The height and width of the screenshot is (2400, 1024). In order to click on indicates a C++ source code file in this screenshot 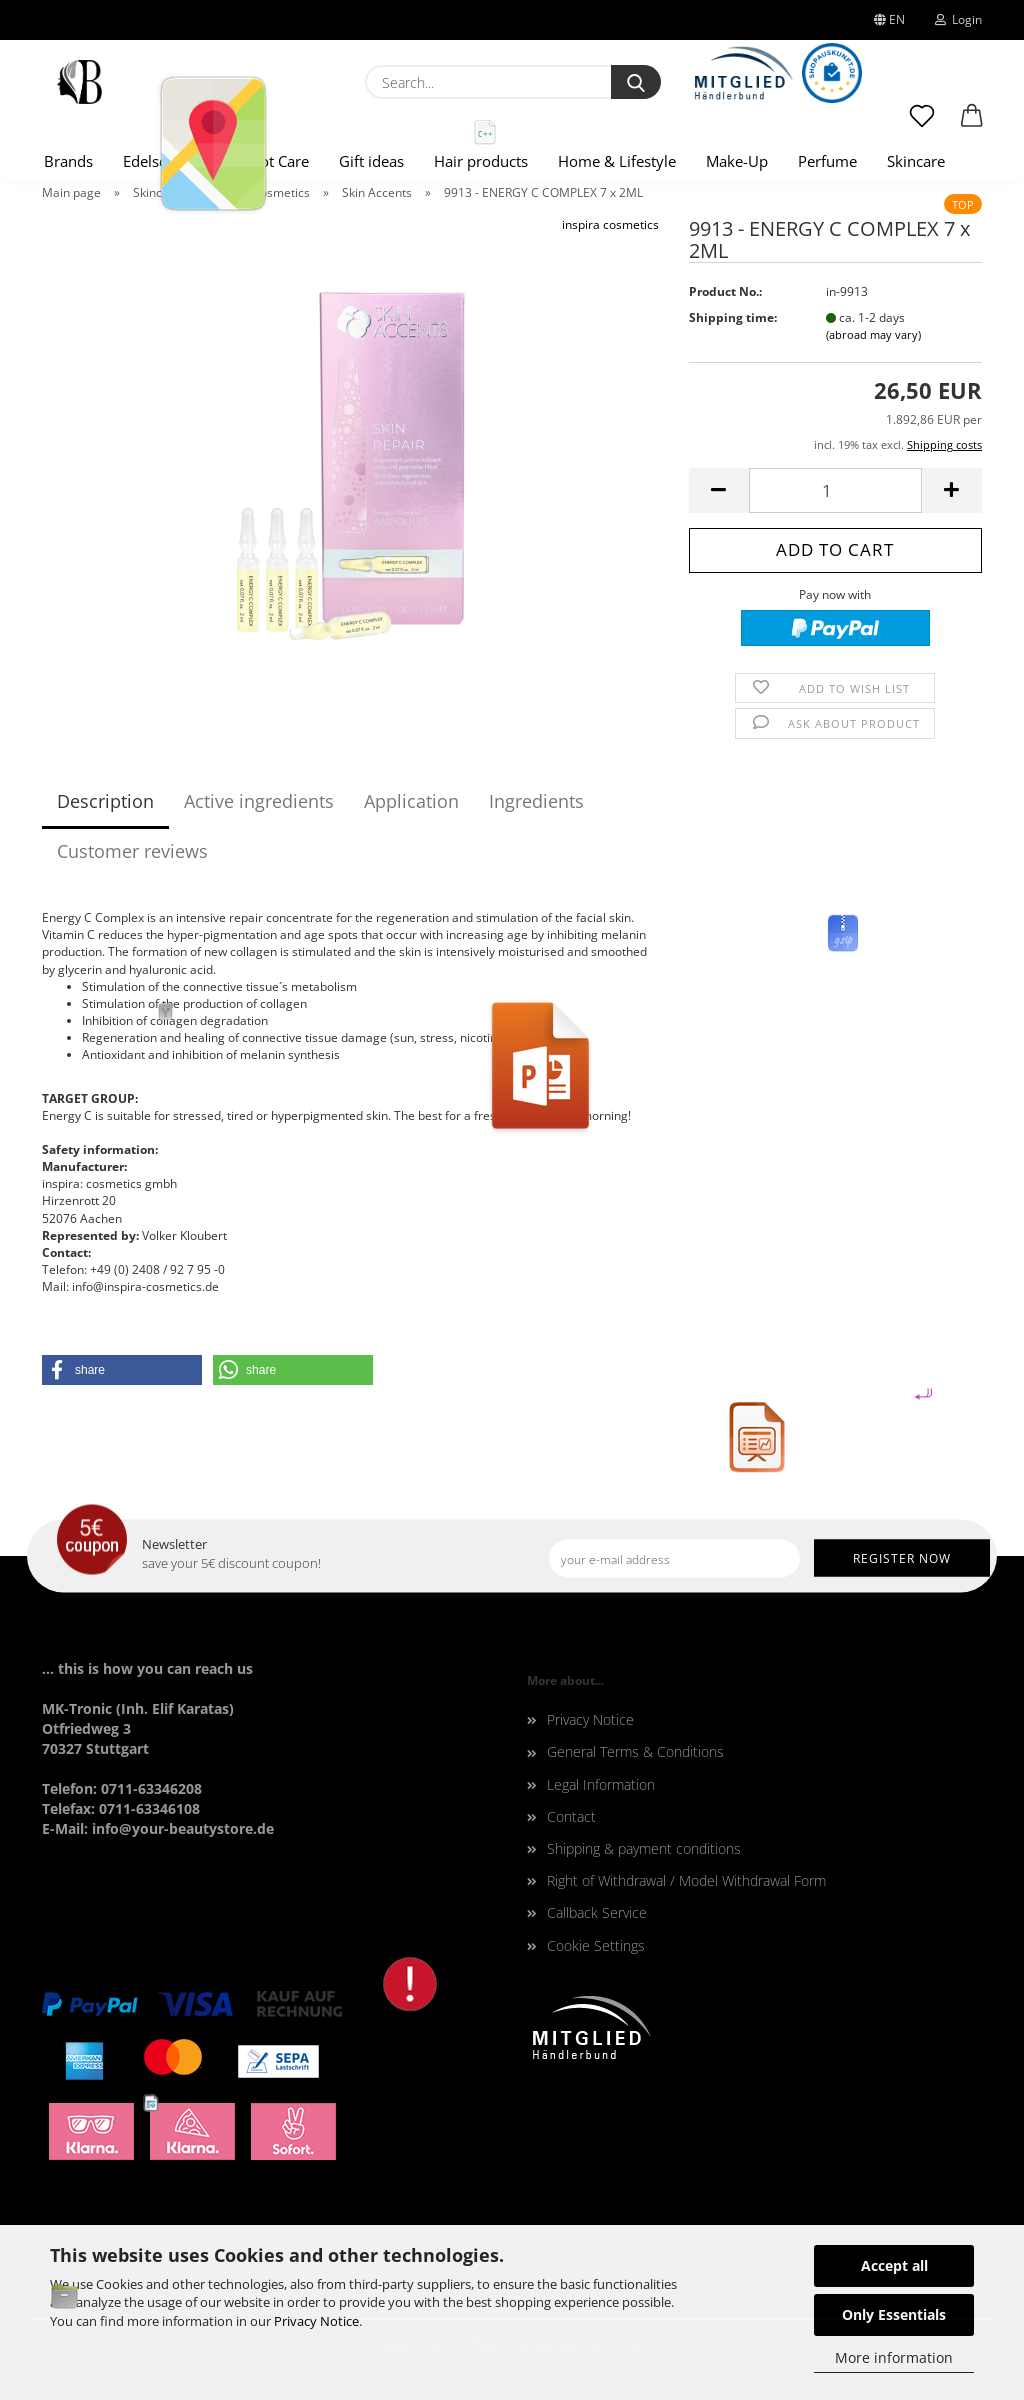, I will do `click(485, 132)`.